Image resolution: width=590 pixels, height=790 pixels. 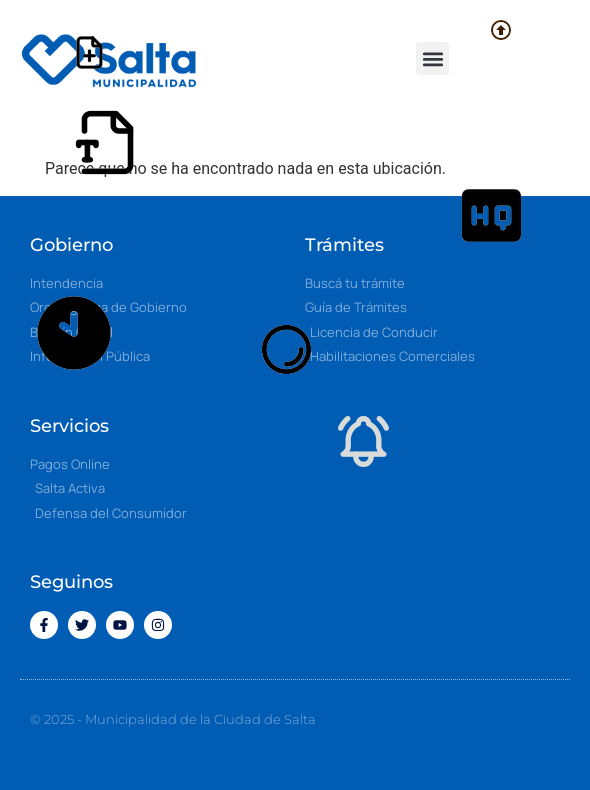 What do you see at coordinates (74, 333) in the screenshot?
I see `indicates the current time is 10 o'clock` at bounding box center [74, 333].